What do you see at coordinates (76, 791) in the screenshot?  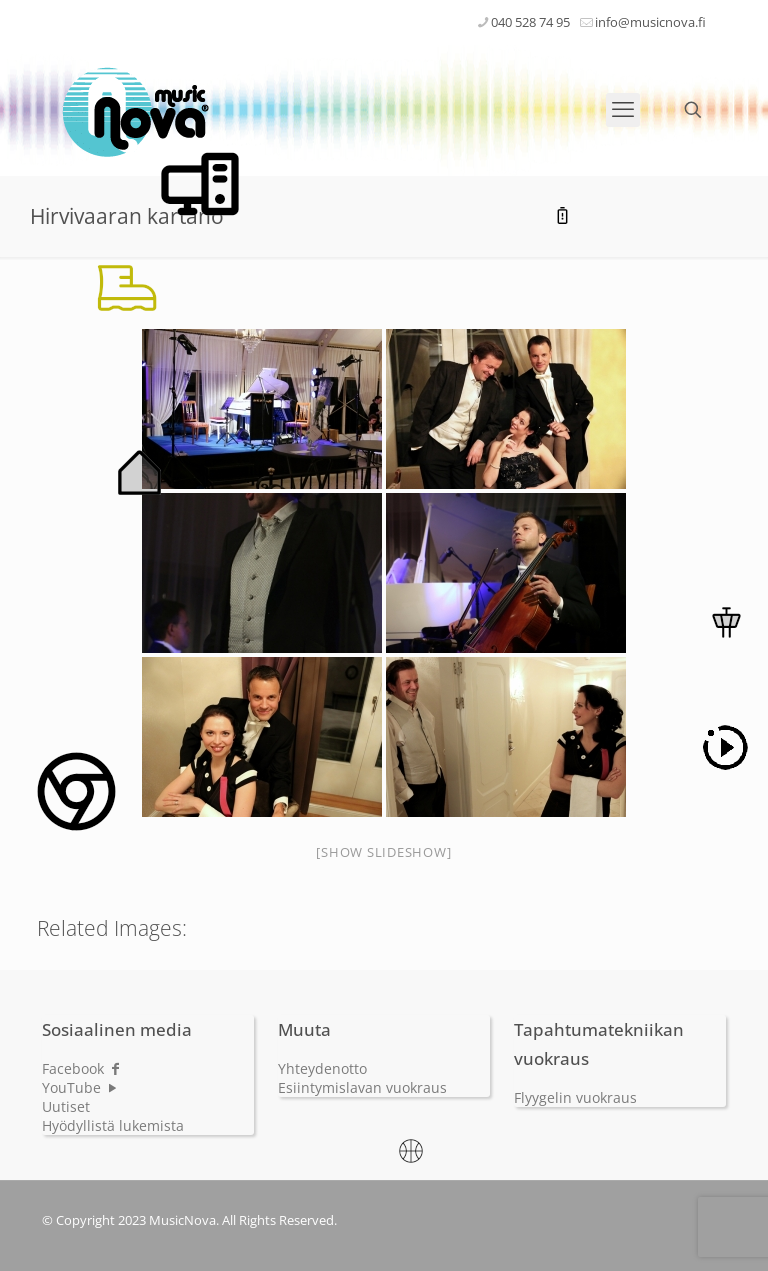 I see `open Google Chrome browser` at bounding box center [76, 791].